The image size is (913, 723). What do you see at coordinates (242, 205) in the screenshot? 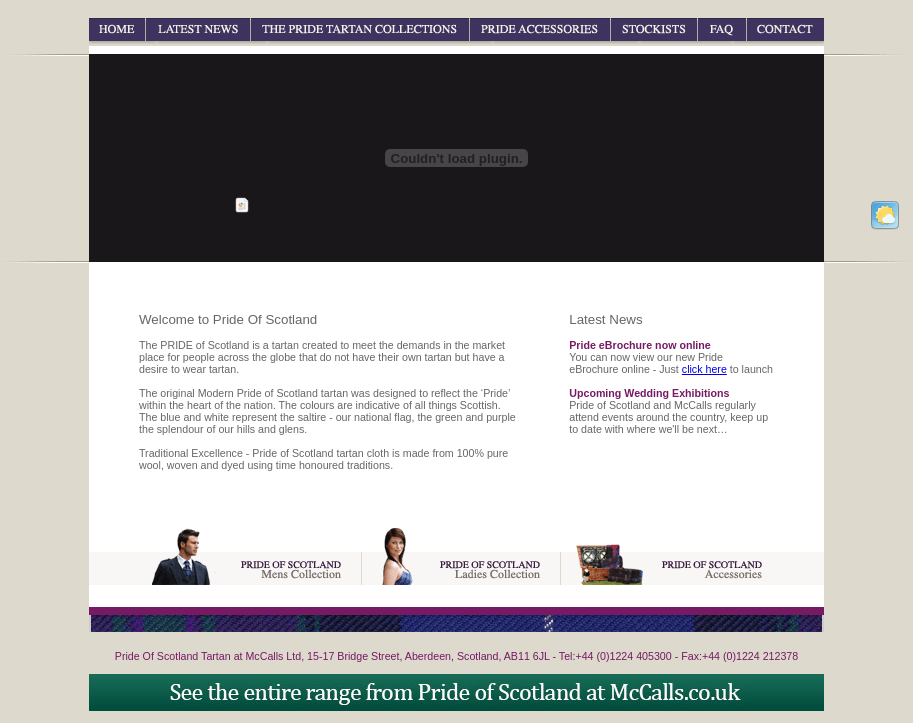
I see `open a presentation file` at bounding box center [242, 205].